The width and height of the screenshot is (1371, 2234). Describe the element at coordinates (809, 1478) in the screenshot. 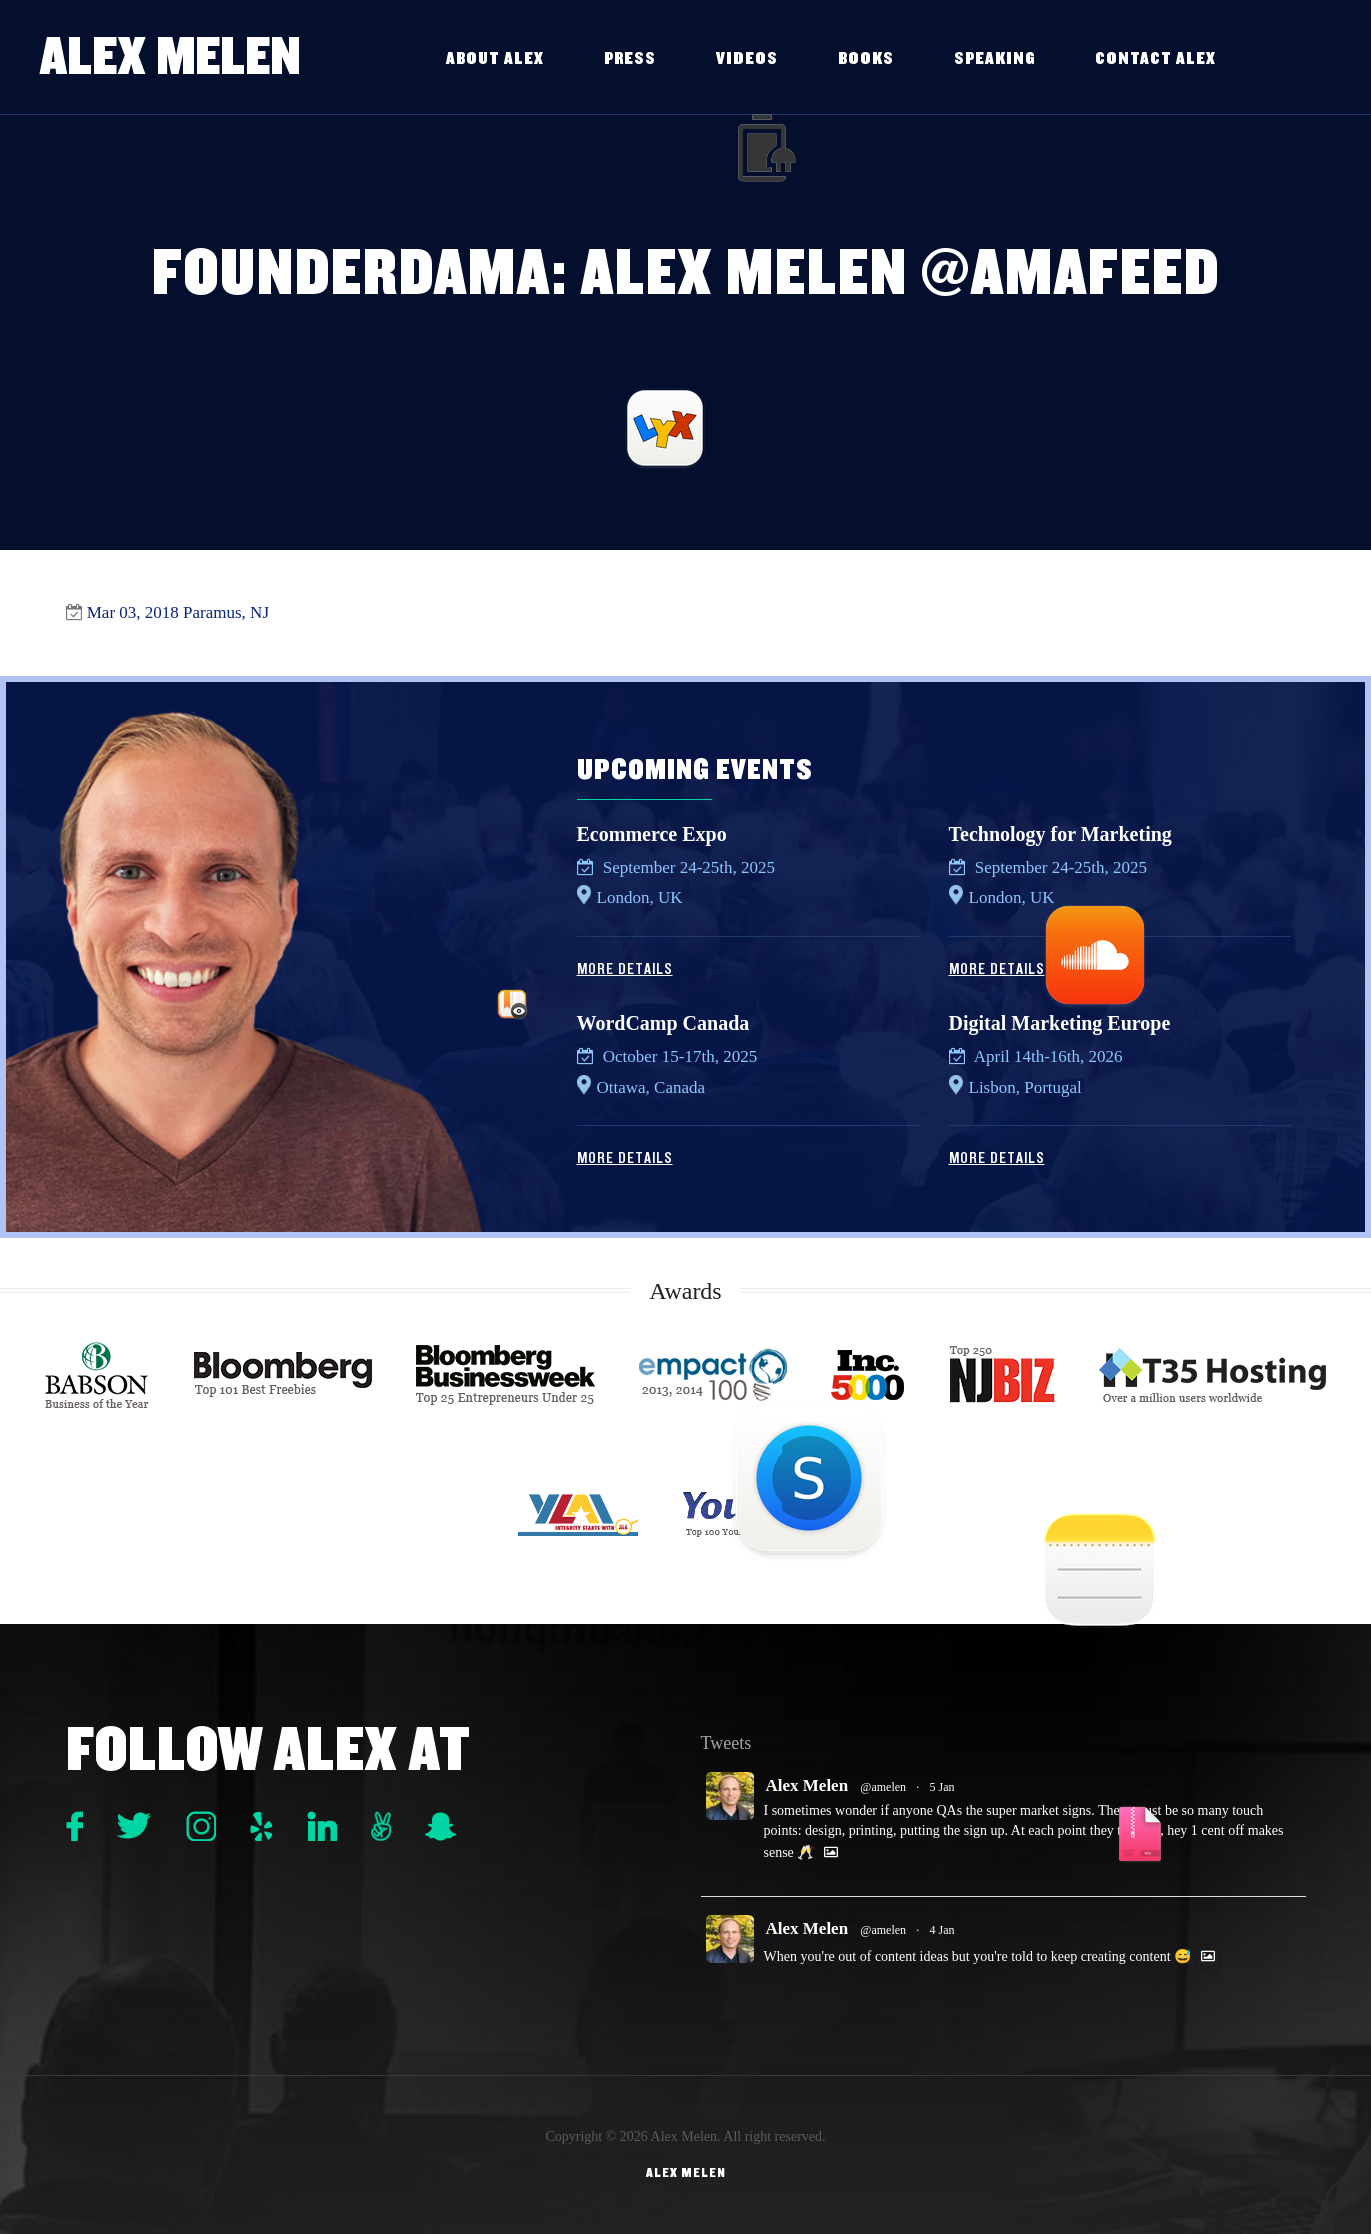

I see `open stoken authentication app` at that location.